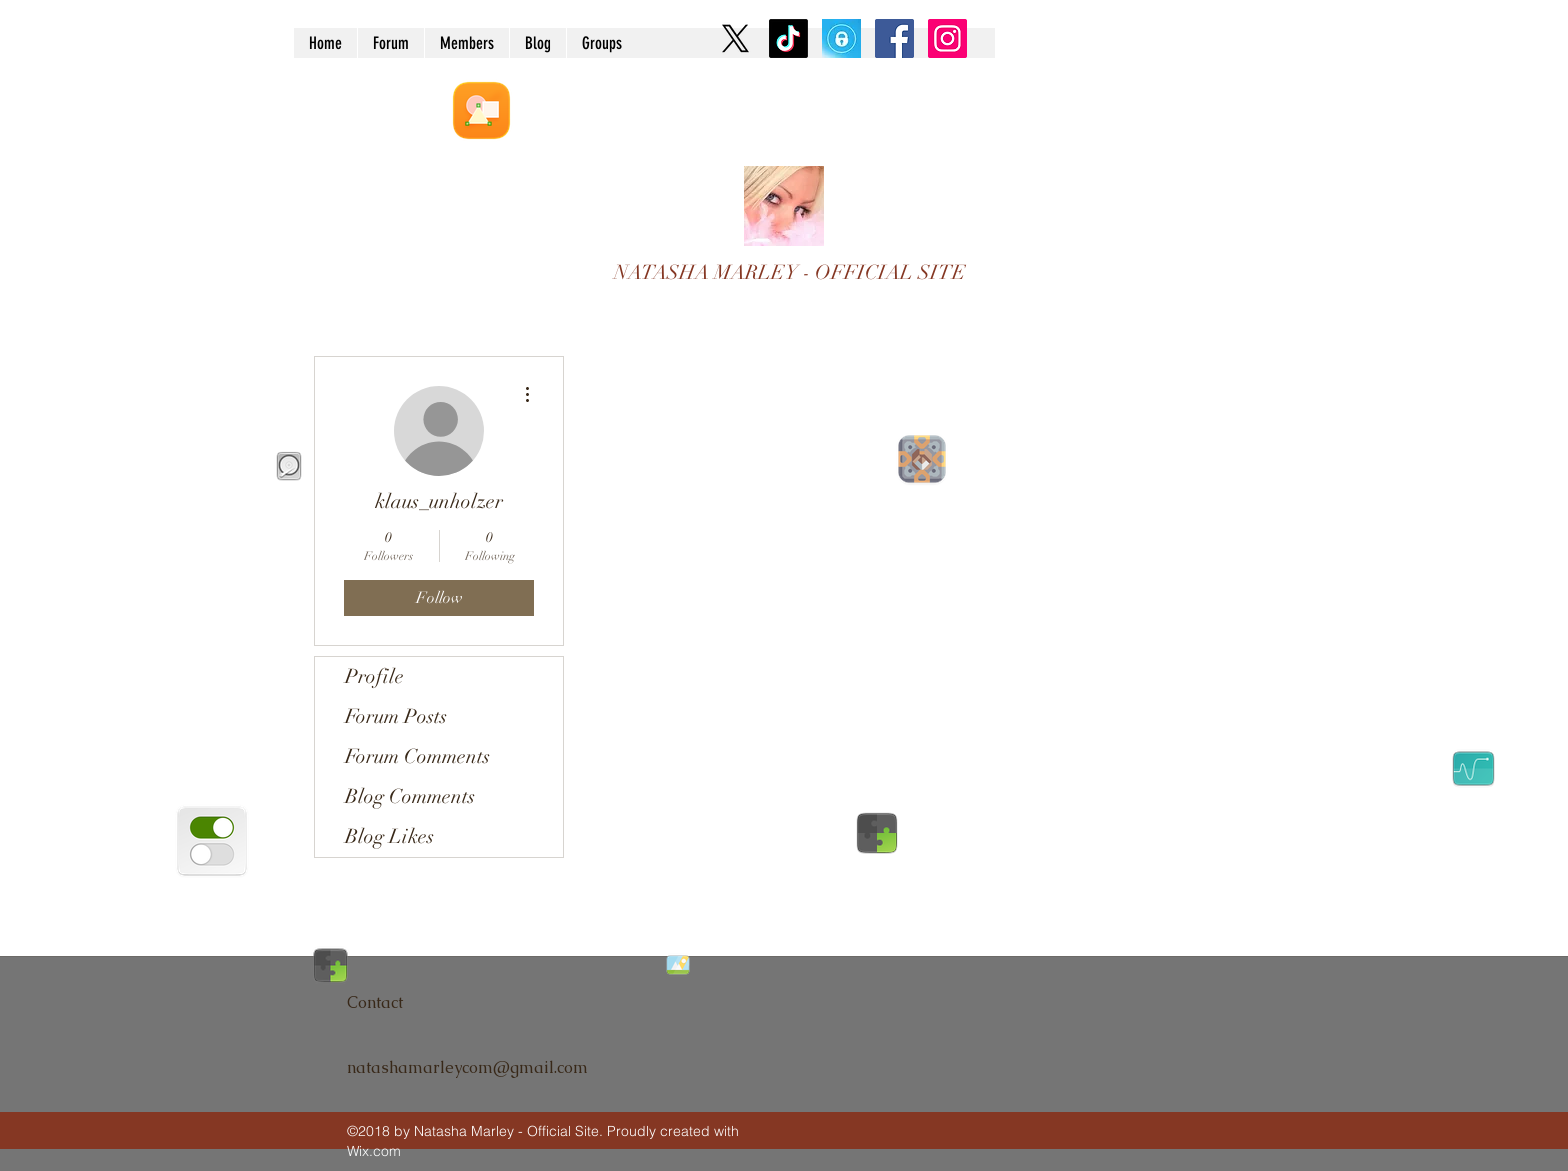 Image resolution: width=1568 pixels, height=1171 pixels. Describe the element at coordinates (481, 110) in the screenshot. I see `open LibreOffice Draw application` at that location.